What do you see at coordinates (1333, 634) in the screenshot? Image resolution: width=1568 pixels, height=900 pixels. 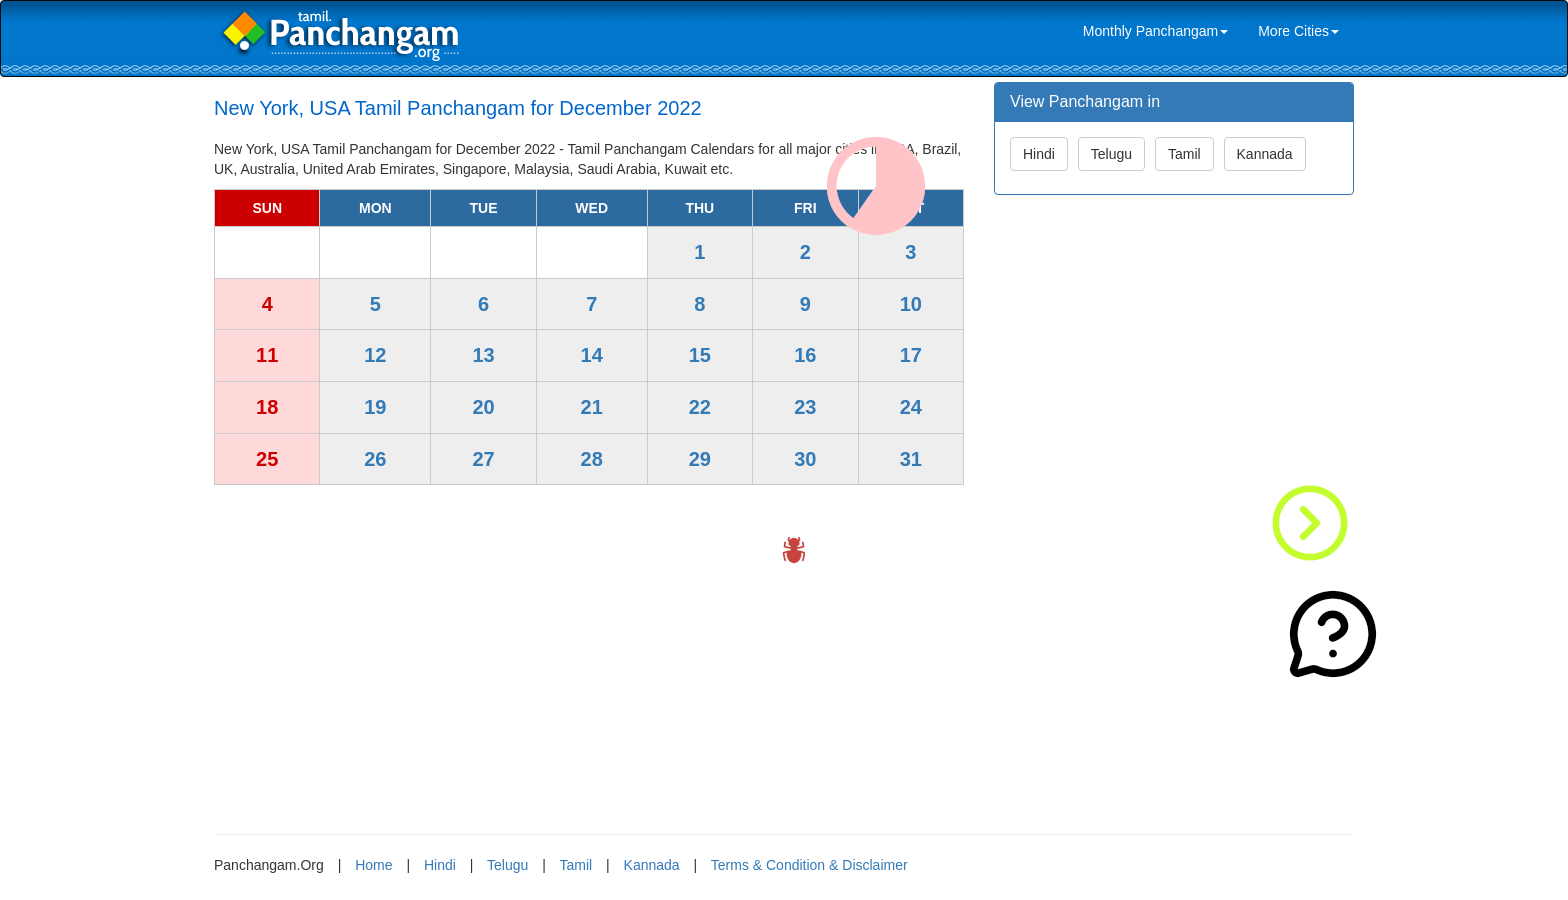 I see `access help or support chat` at bounding box center [1333, 634].